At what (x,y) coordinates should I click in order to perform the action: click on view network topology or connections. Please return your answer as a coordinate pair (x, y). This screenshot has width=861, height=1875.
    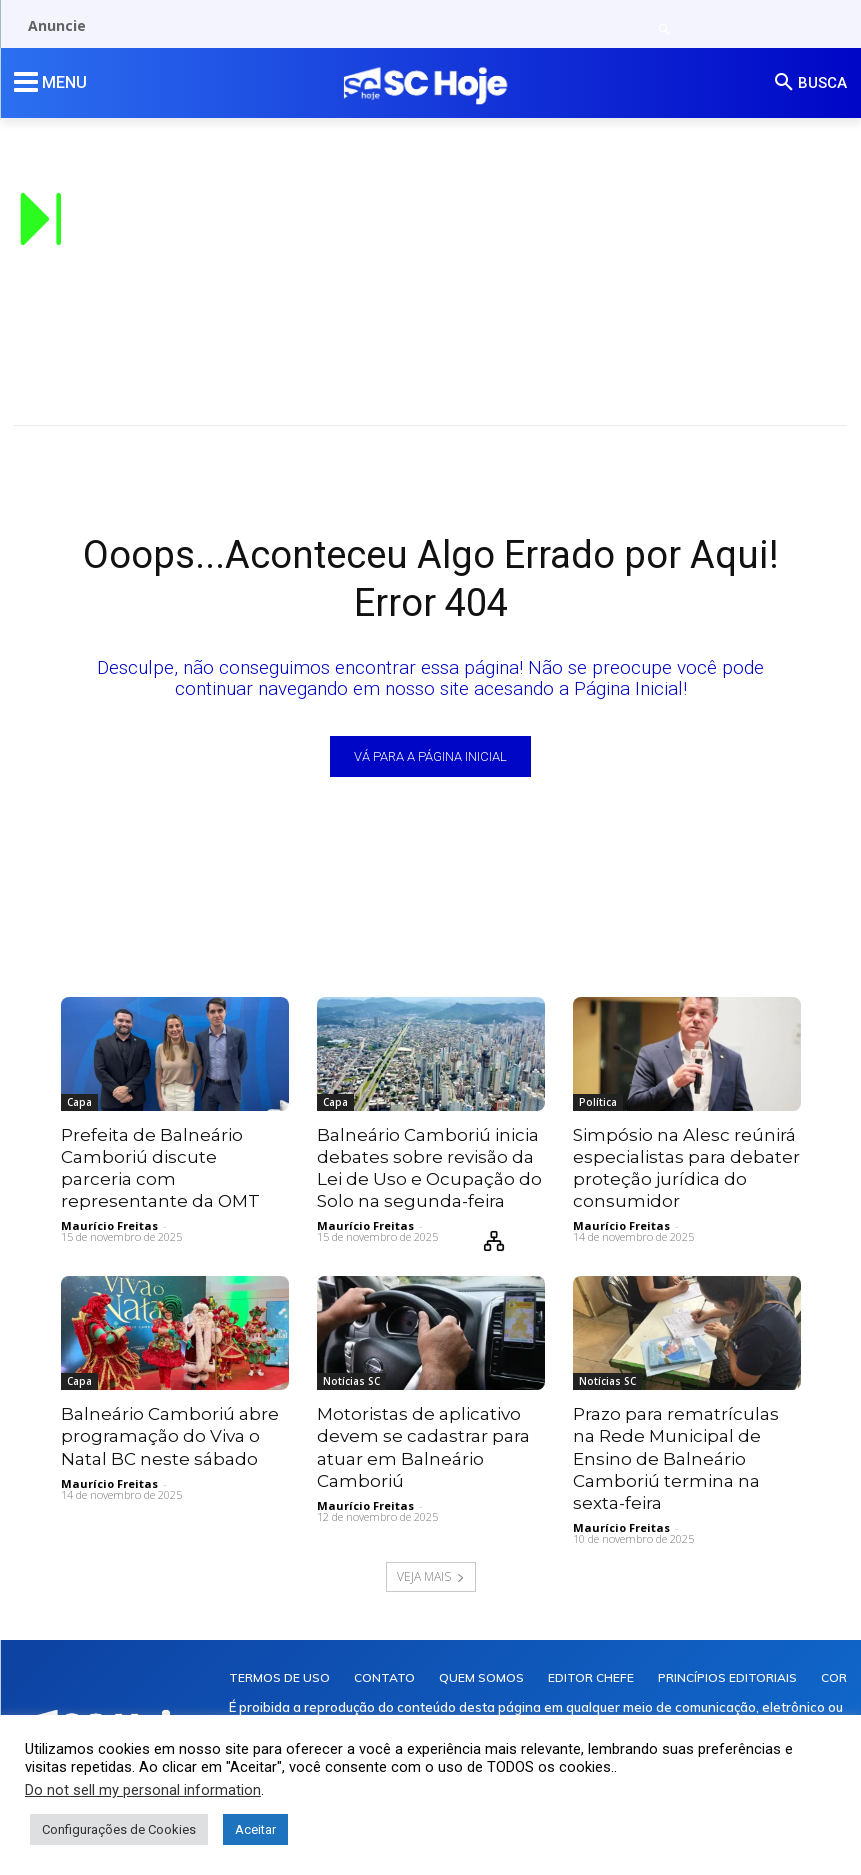
    Looking at the image, I should click on (494, 1241).